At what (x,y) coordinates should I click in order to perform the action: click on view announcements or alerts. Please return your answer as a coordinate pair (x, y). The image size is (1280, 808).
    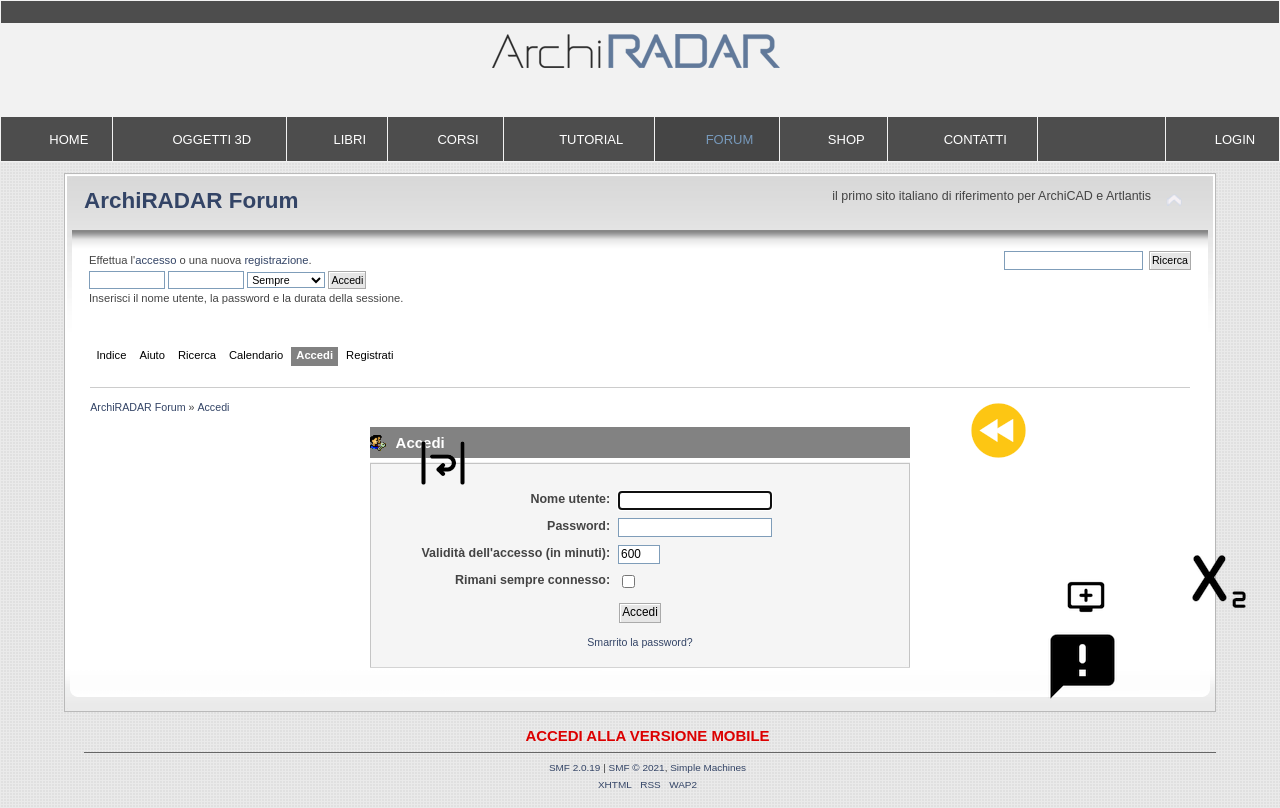
    Looking at the image, I should click on (1082, 666).